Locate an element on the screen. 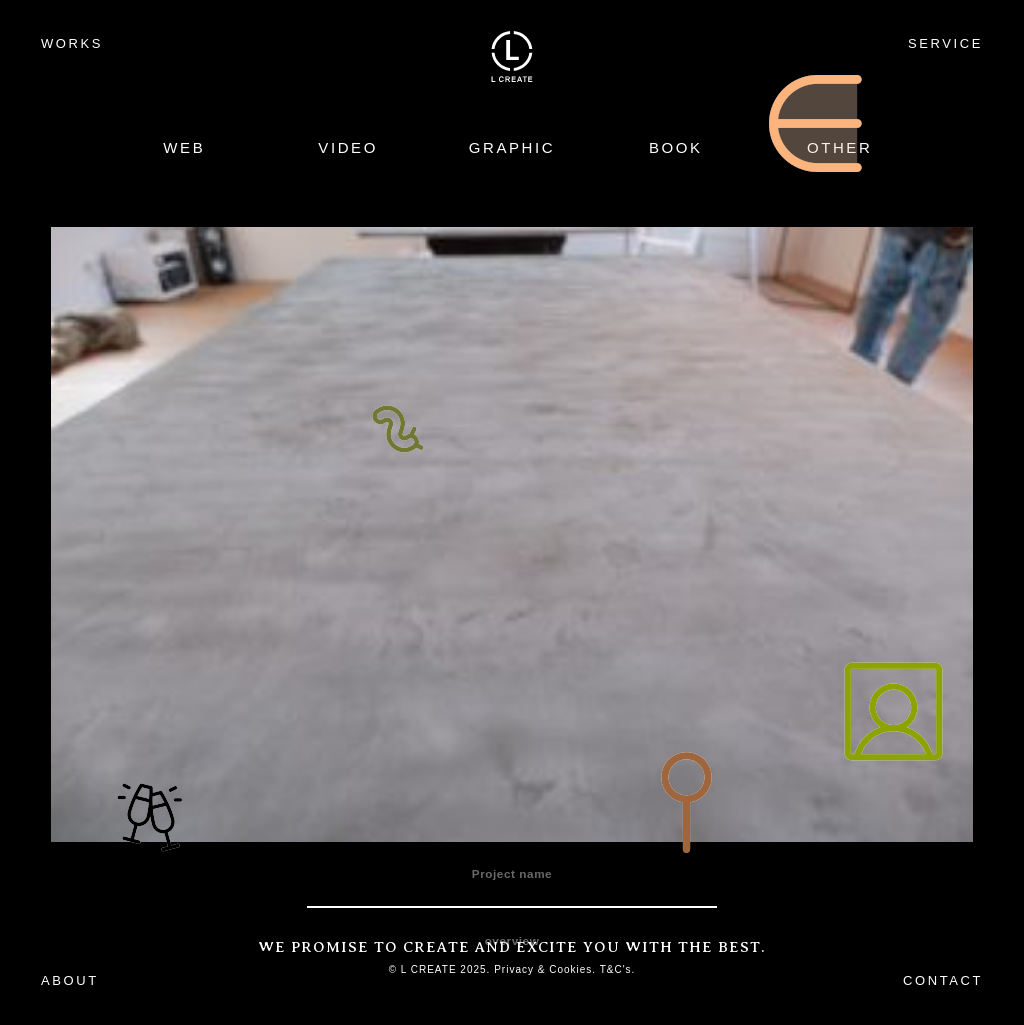 This screenshot has width=1024, height=1025. view user profile is located at coordinates (893, 711).